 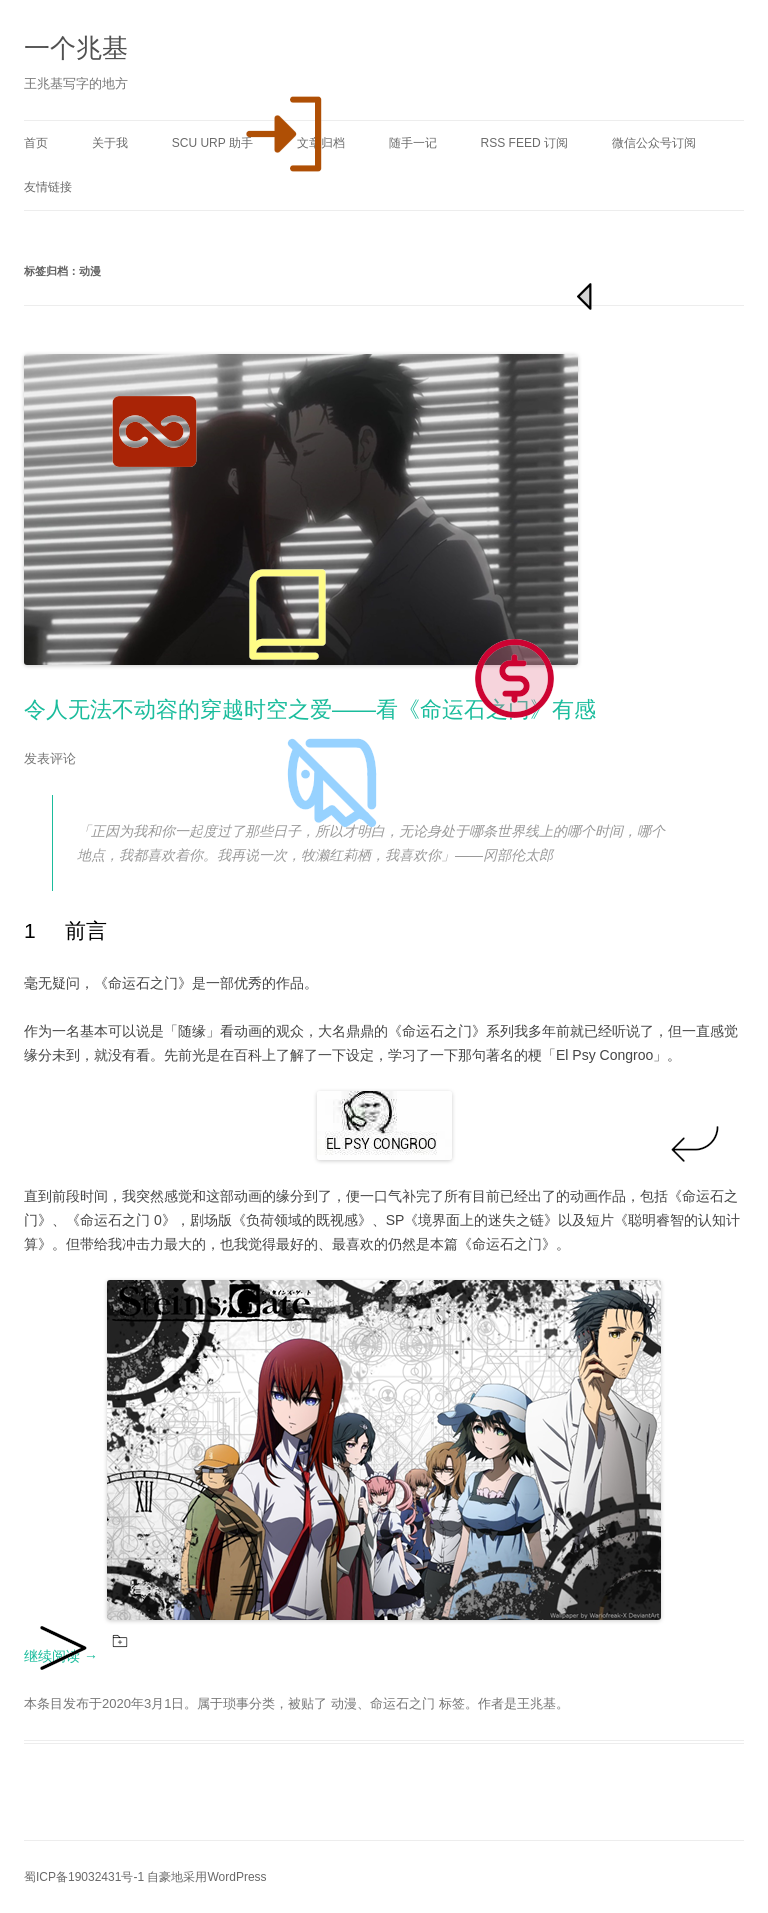 I want to click on go back to the previous screen, so click(x=585, y=296).